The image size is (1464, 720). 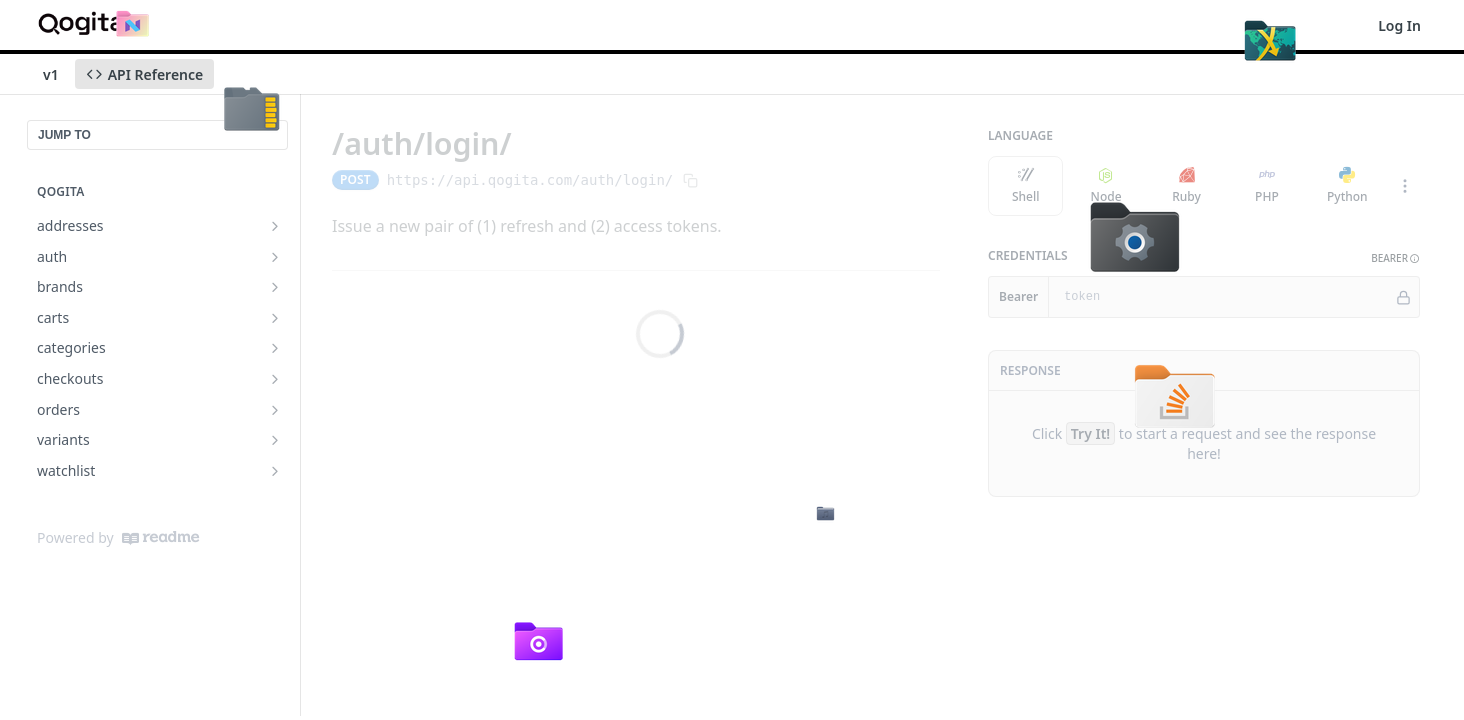 I want to click on open your music files folder, so click(x=825, y=513).